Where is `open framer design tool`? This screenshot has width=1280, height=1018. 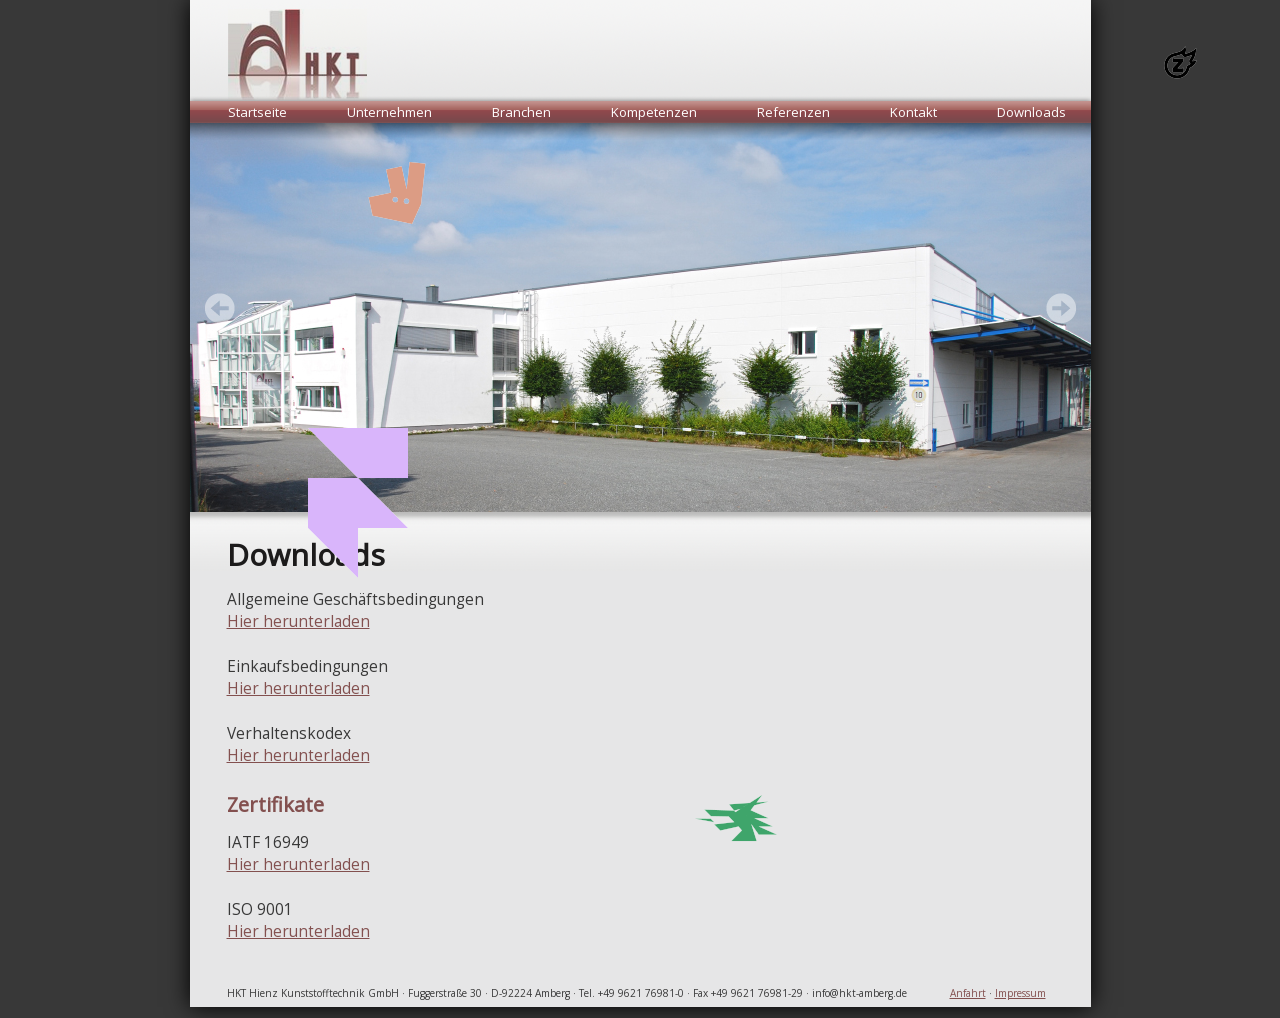 open framer design tool is located at coordinates (358, 503).